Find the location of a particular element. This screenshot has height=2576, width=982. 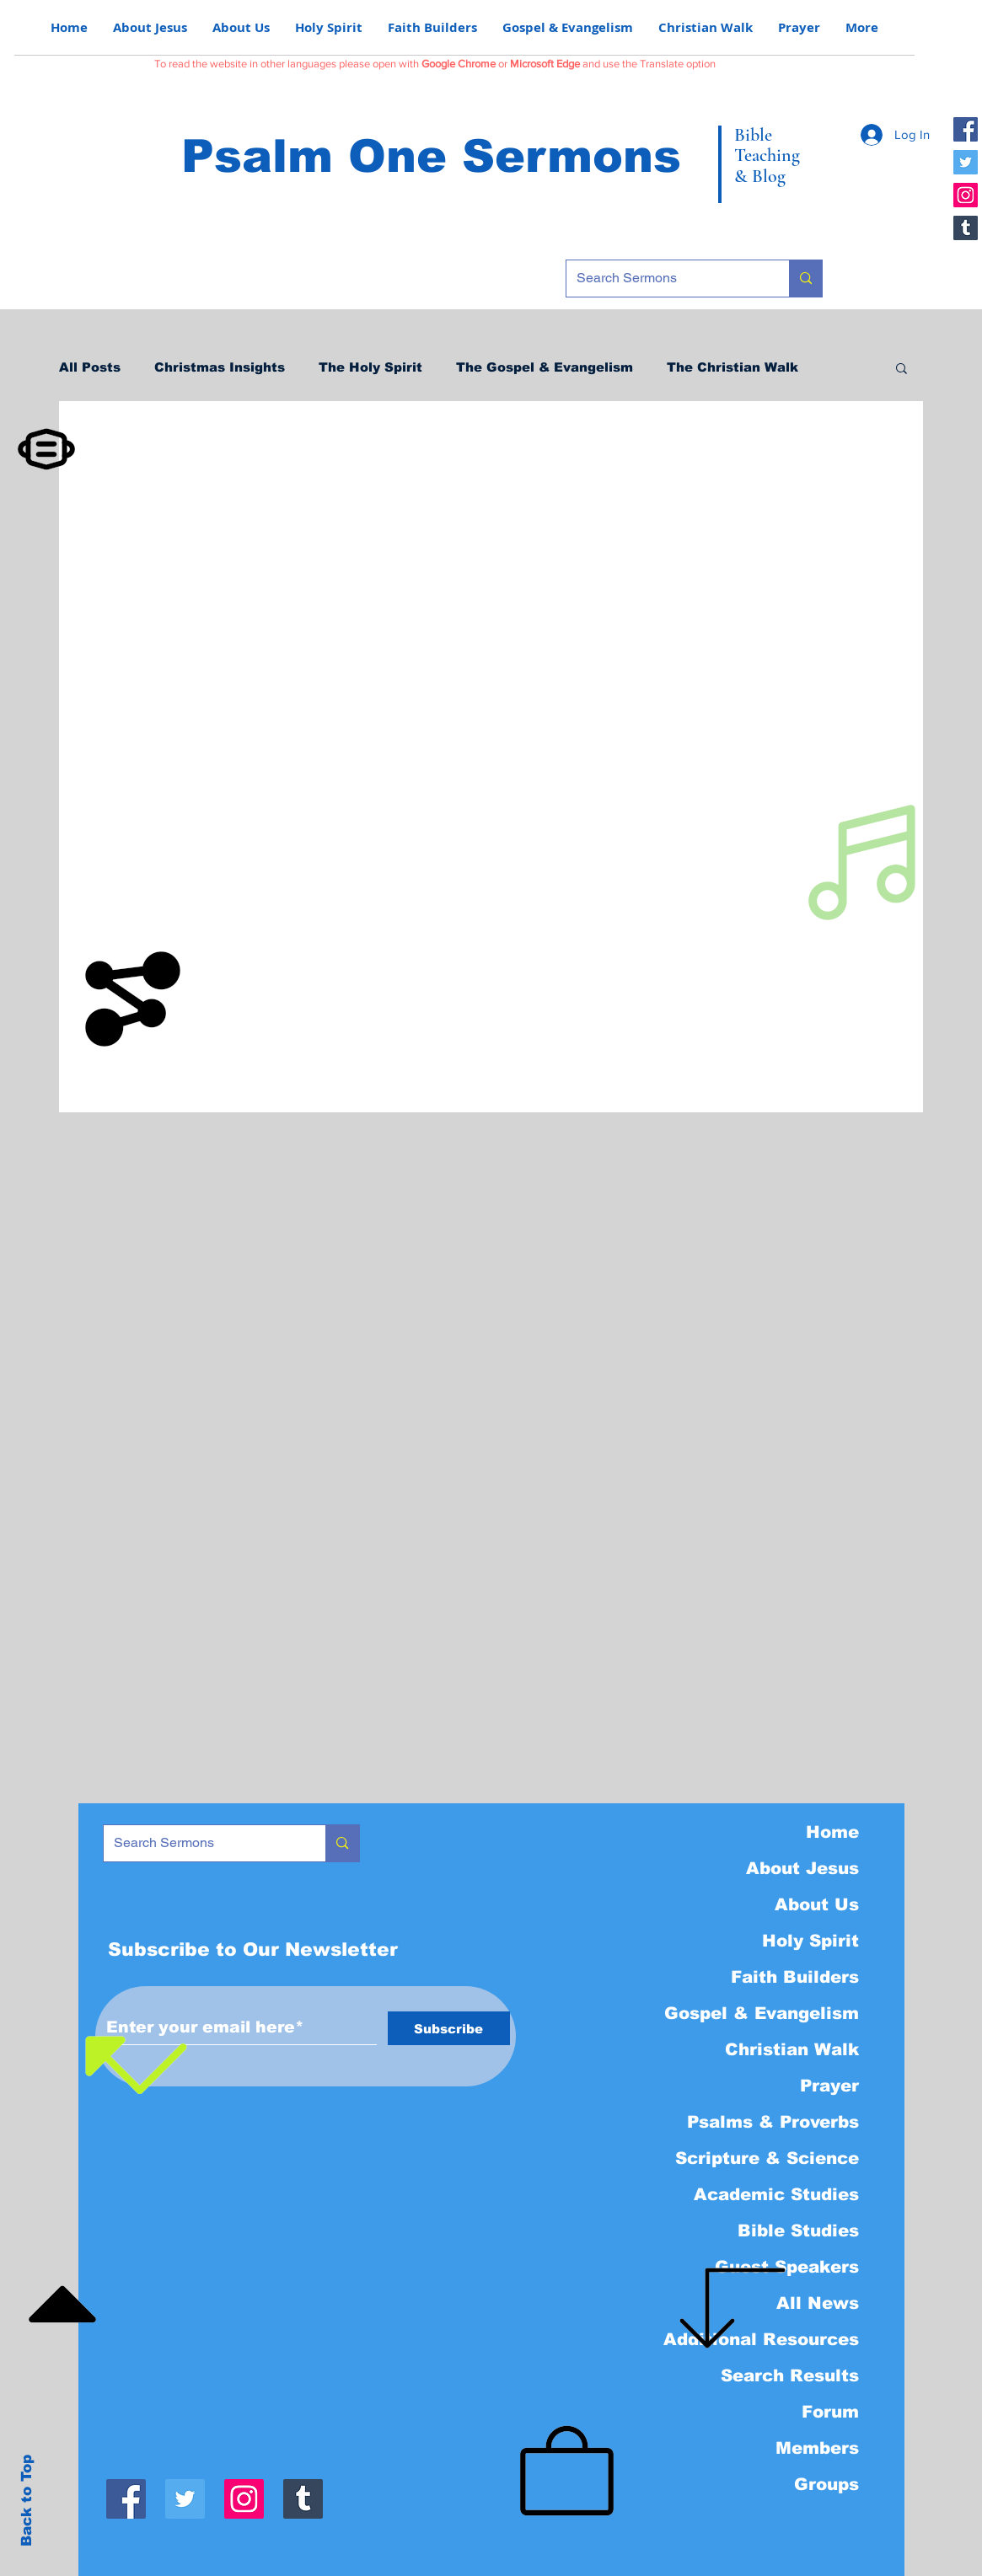

access music library or player is located at coordinates (868, 865).